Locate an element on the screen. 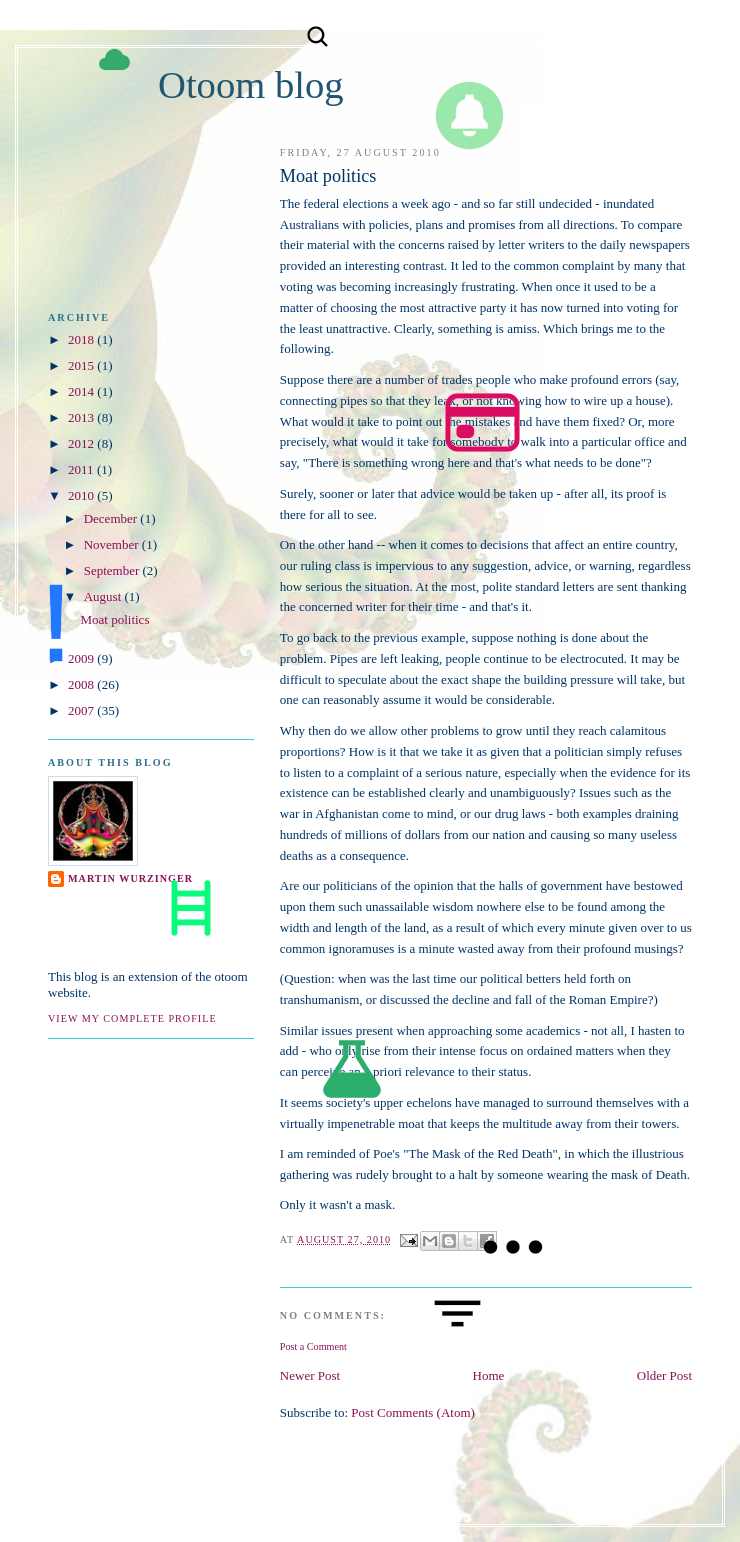 Image resolution: width=740 pixels, height=1542 pixels. access step-by-step instructions or tutorials is located at coordinates (191, 908).